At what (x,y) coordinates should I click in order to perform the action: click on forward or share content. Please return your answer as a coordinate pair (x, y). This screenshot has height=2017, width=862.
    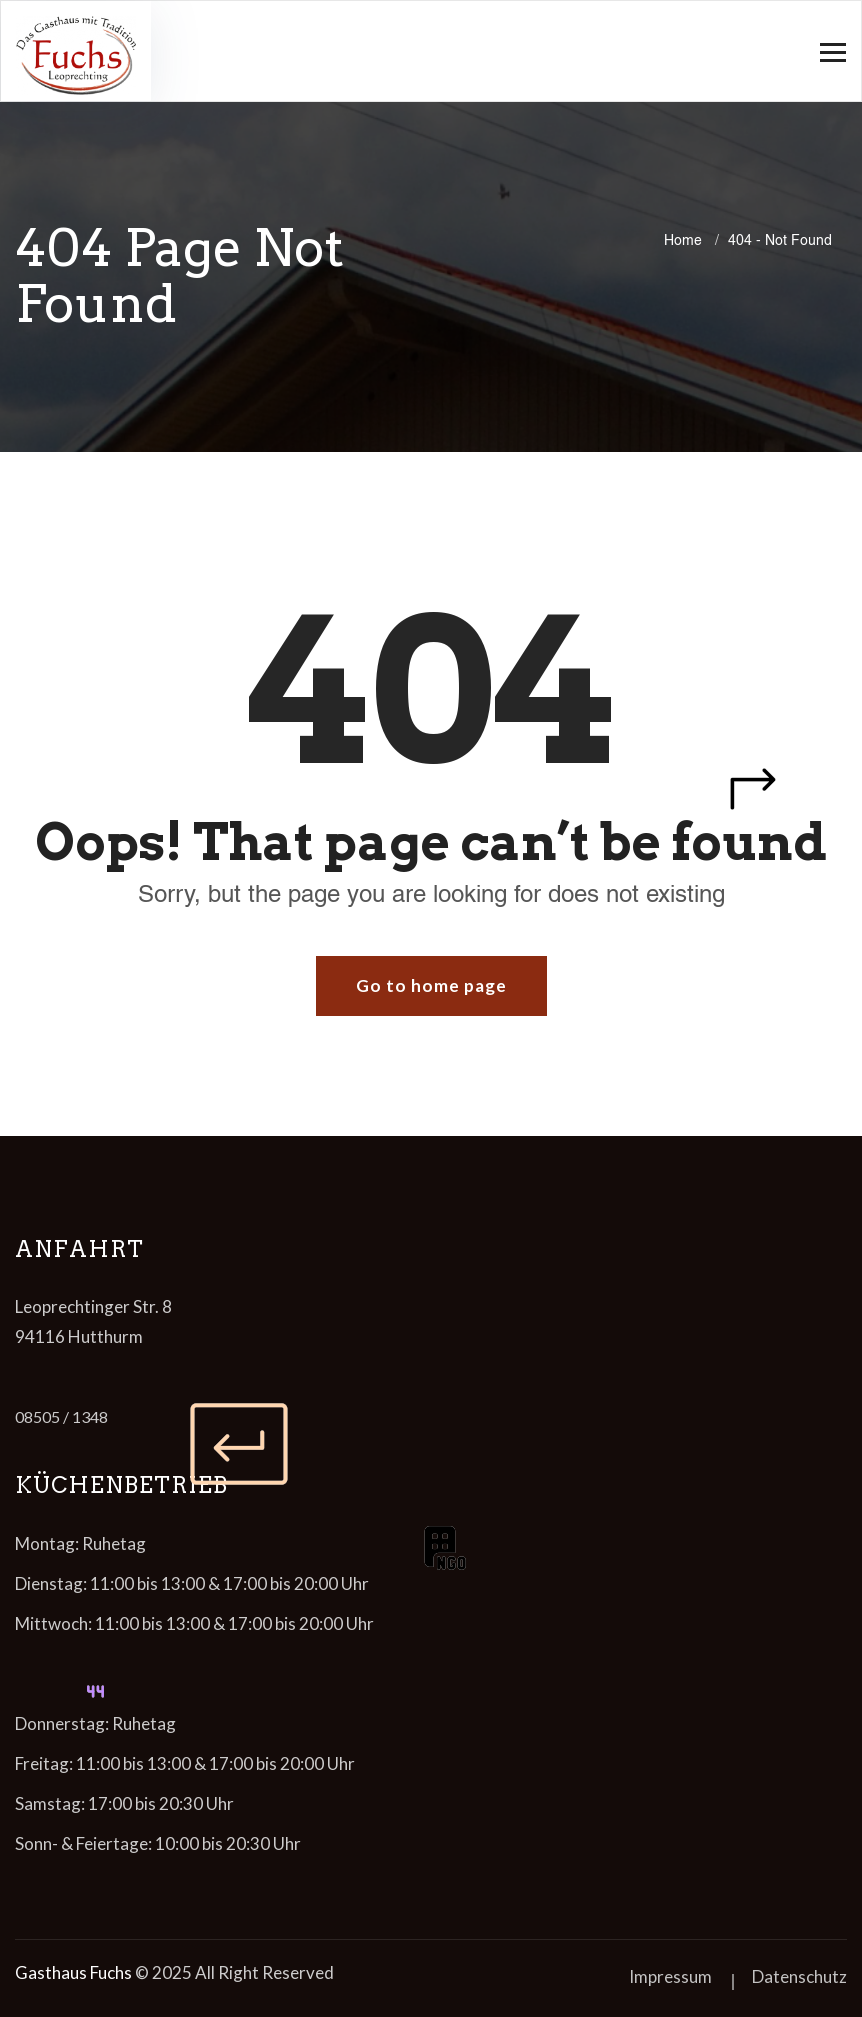
    Looking at the image, I should click on (753, 789).